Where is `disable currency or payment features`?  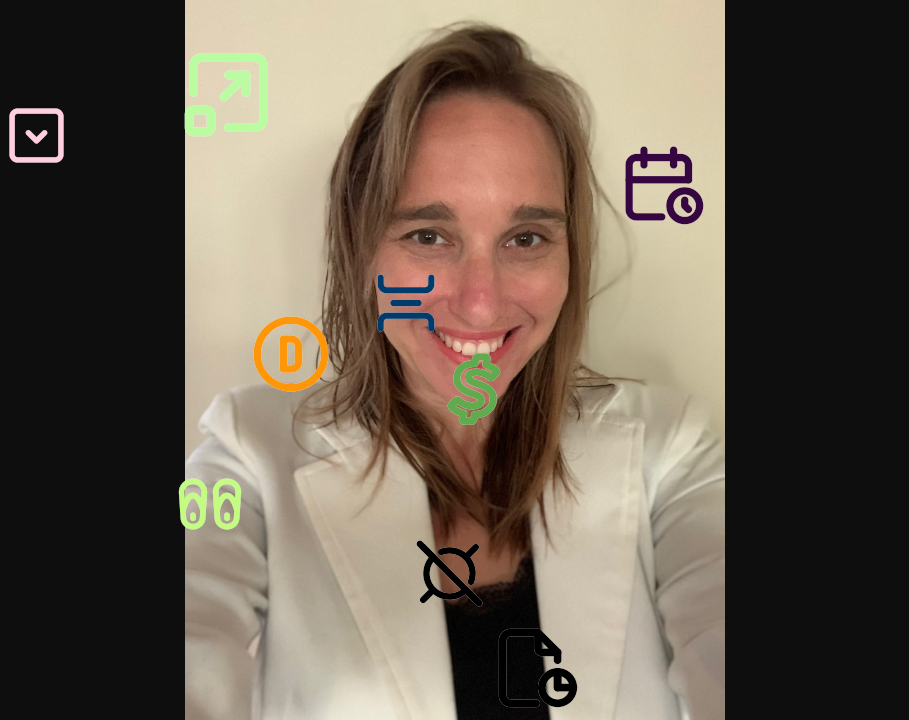 disable currency or payment features is located at coordinates (449, 573).